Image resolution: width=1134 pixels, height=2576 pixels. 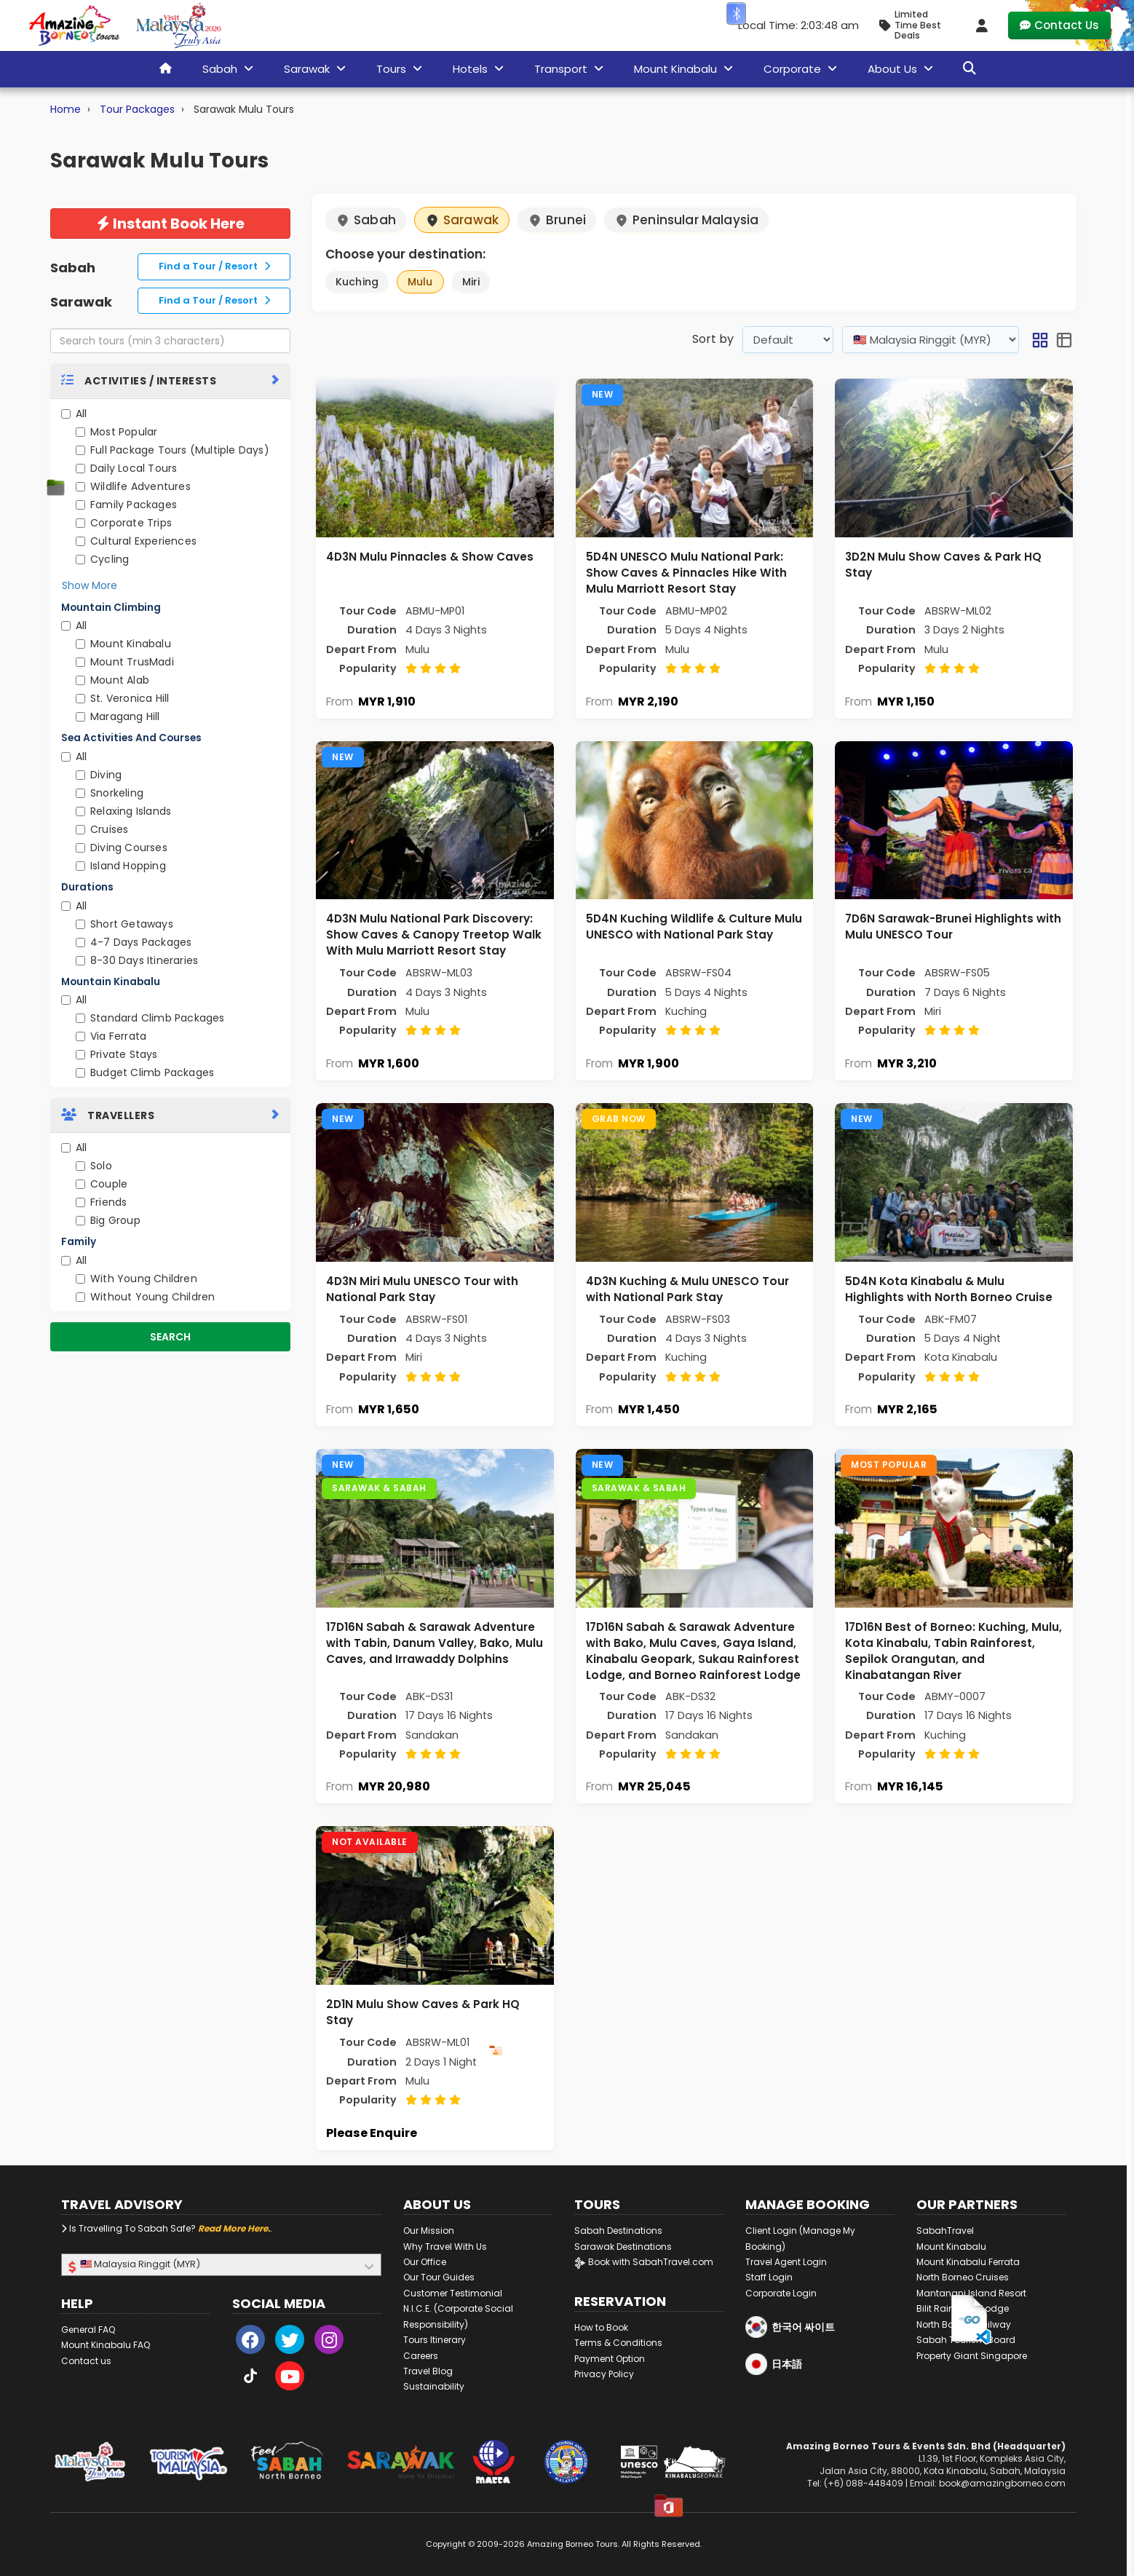 What do you see at coordinates (496, 2051) in the screenshot?
I see `open folder containing VLC media player files` at bounding box center [496, 2051].